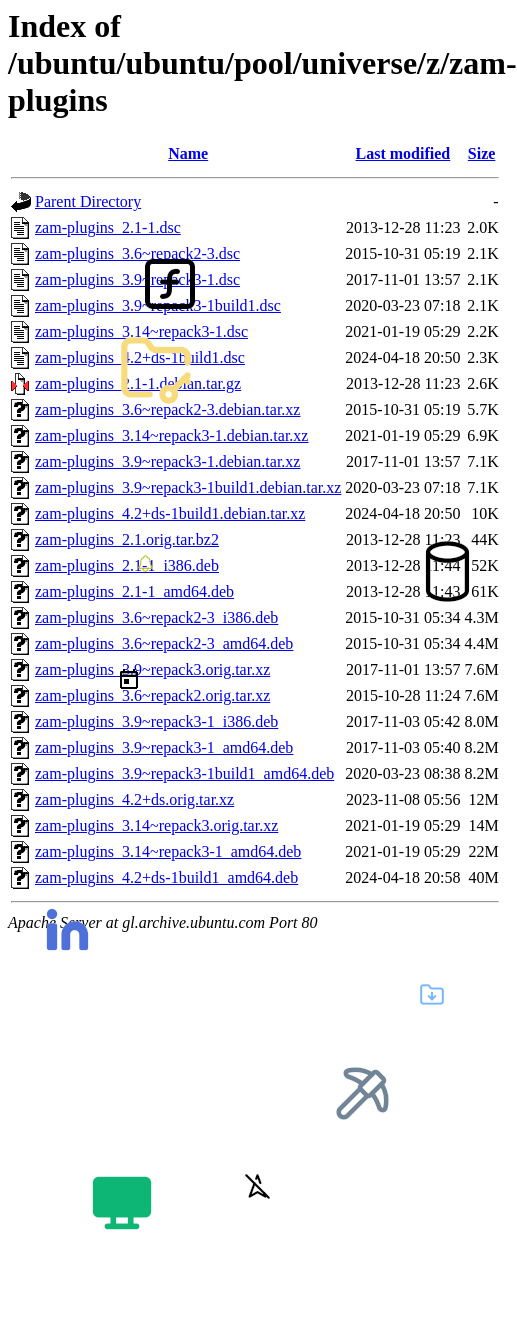  I want to click on view today's date or events, so click(129, 680).